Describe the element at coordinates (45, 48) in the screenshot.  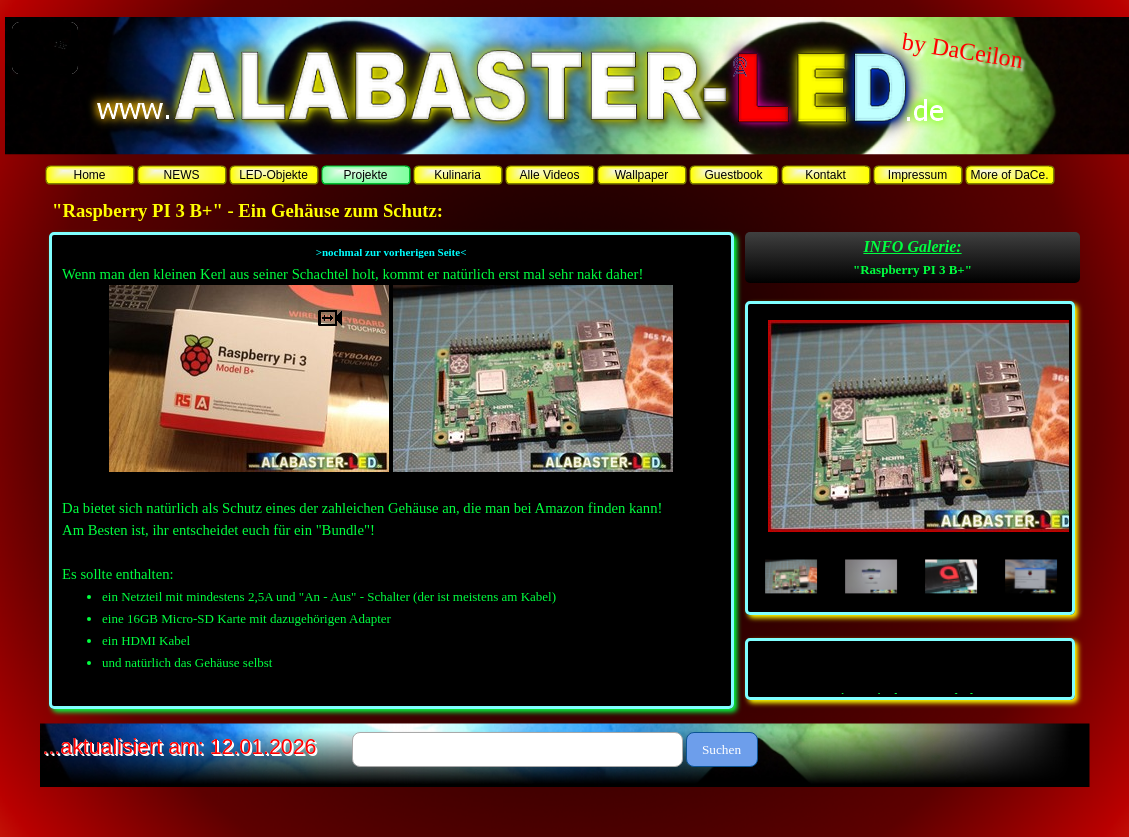
I see `crop image to 5:4 aspect ratio` at that location.